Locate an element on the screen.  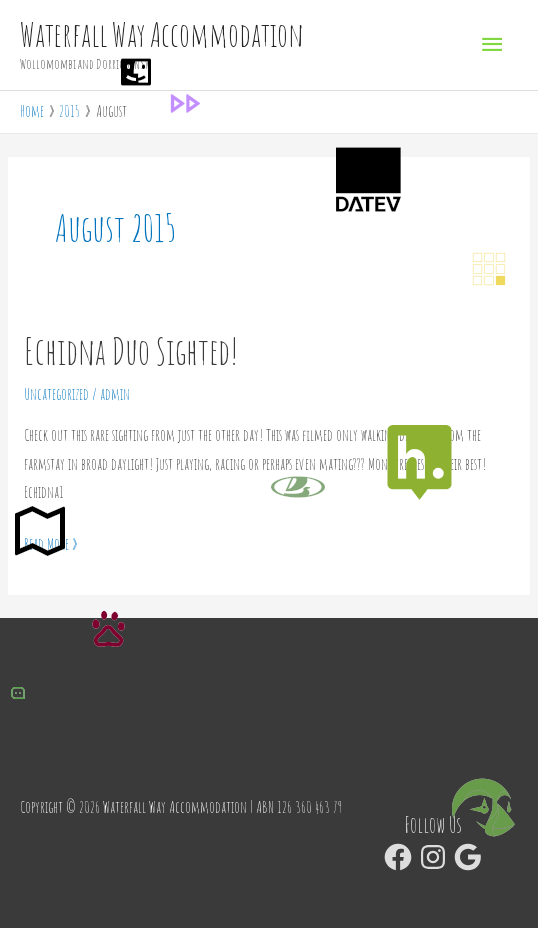
view map is located at coordinates (40, 531).